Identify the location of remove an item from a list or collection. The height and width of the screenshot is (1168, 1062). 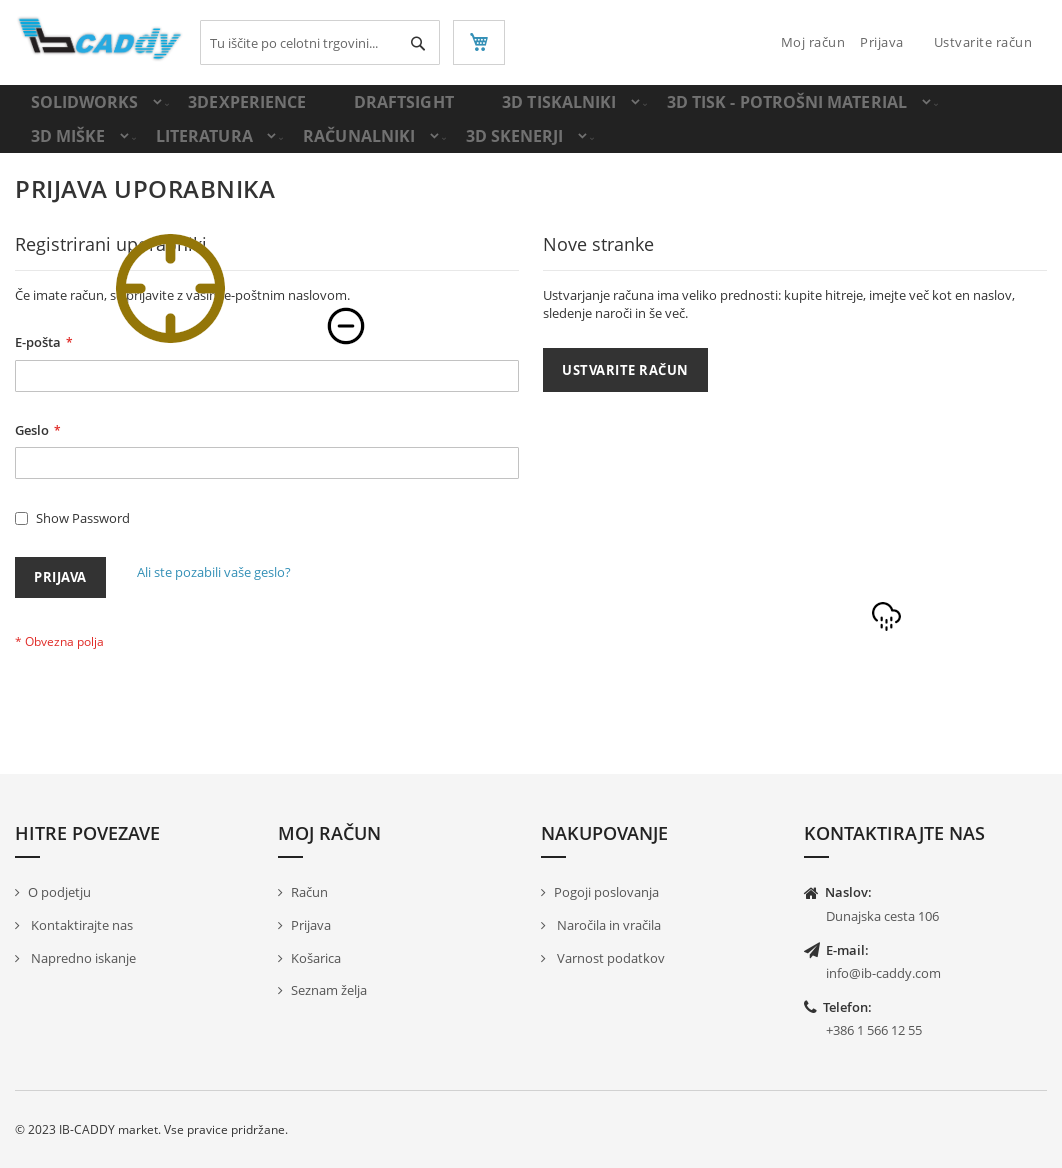
(346, 326).